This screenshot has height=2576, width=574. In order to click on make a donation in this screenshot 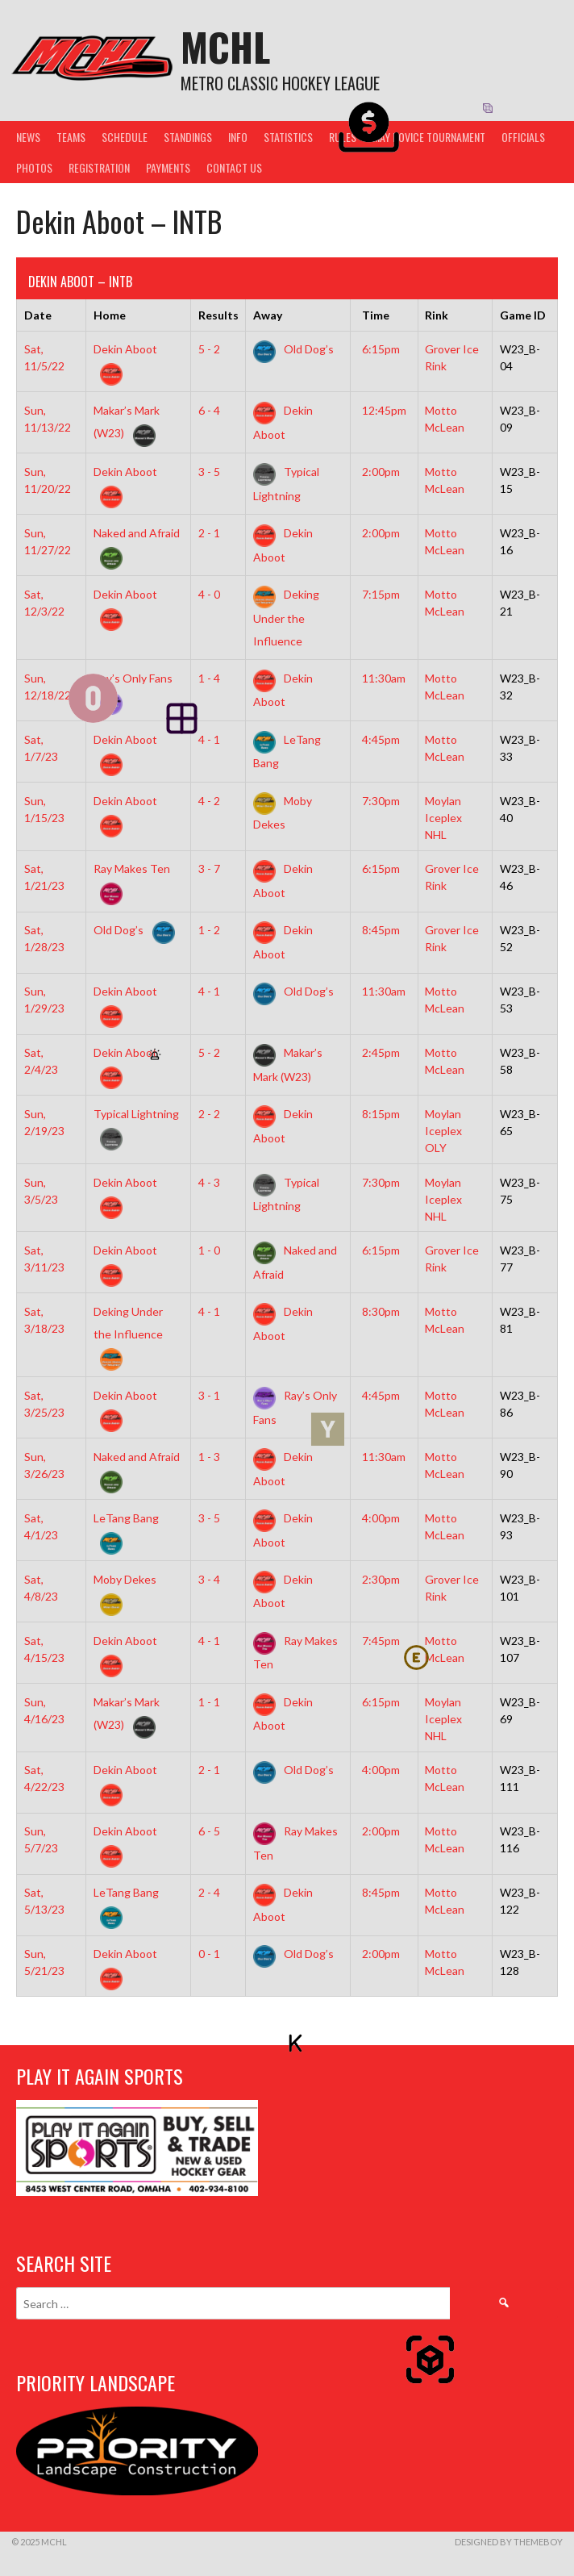, I will do `click(368, 125)`.